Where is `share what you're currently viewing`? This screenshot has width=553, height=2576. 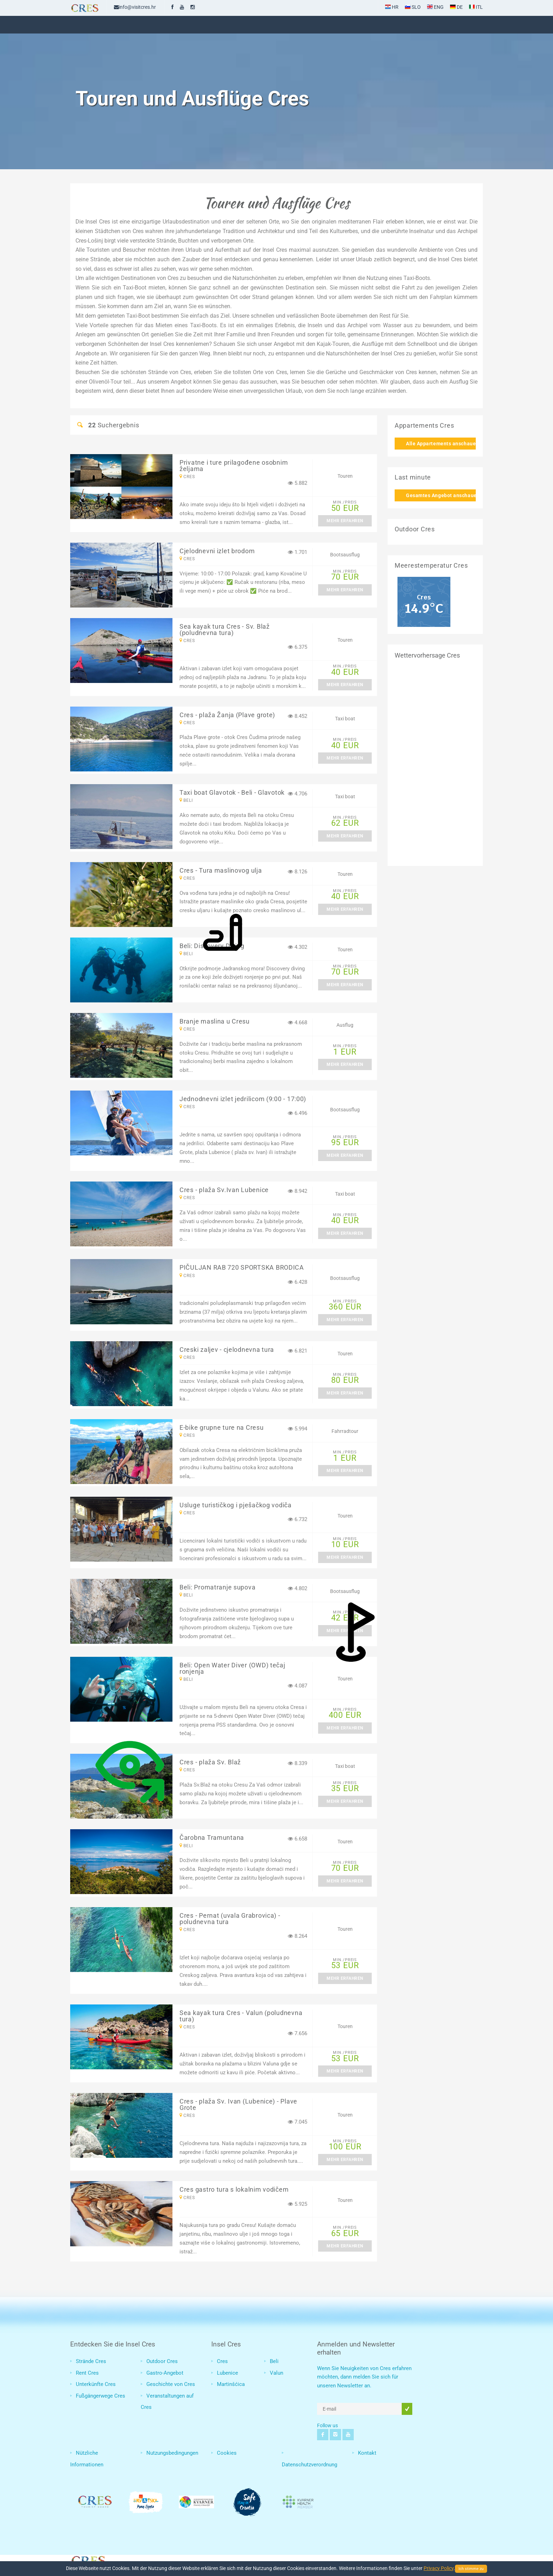
share what you're currently viewing is located at coordinates (130, 1765).